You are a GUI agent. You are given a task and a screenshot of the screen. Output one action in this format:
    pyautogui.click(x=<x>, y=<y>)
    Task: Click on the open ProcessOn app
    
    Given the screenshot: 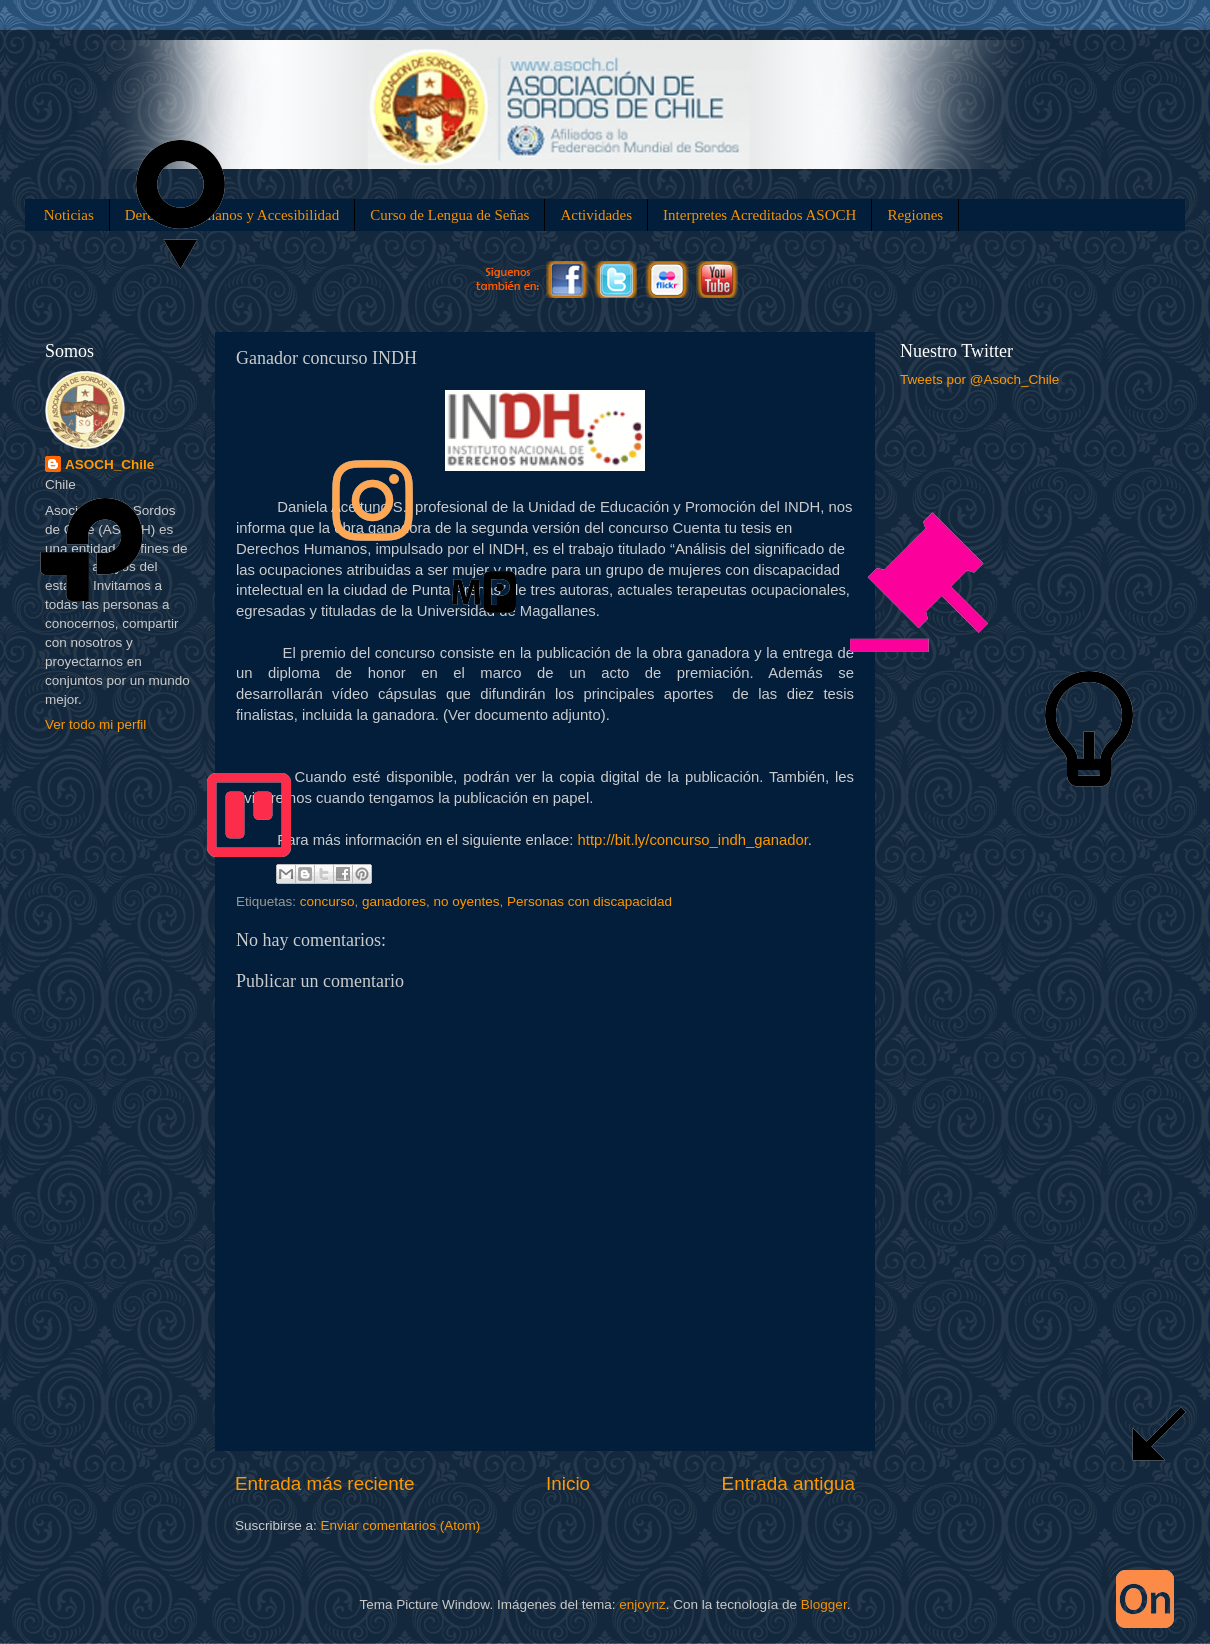 What is the action you would take?
    pyautogui.click(x=1145, y=1599)
    